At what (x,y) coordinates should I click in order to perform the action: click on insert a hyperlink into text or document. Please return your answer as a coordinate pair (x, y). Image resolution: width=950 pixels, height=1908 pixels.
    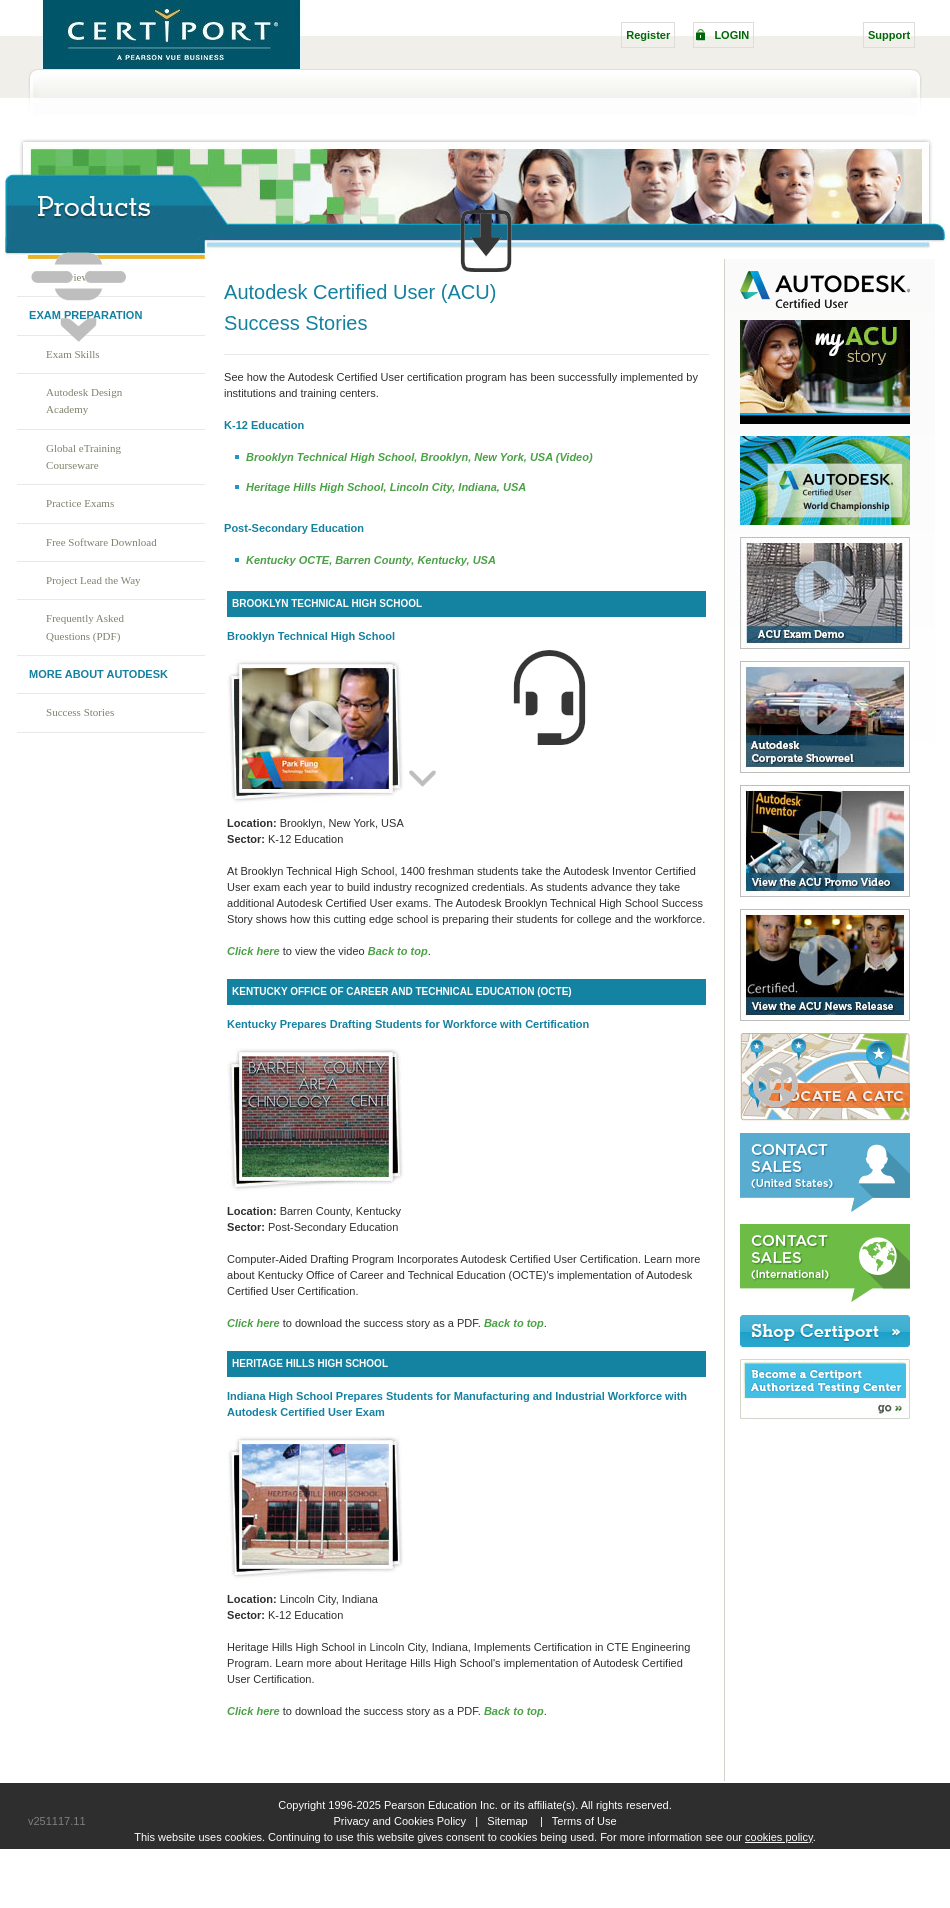
    Looking at the image, I should click on (78, 294).